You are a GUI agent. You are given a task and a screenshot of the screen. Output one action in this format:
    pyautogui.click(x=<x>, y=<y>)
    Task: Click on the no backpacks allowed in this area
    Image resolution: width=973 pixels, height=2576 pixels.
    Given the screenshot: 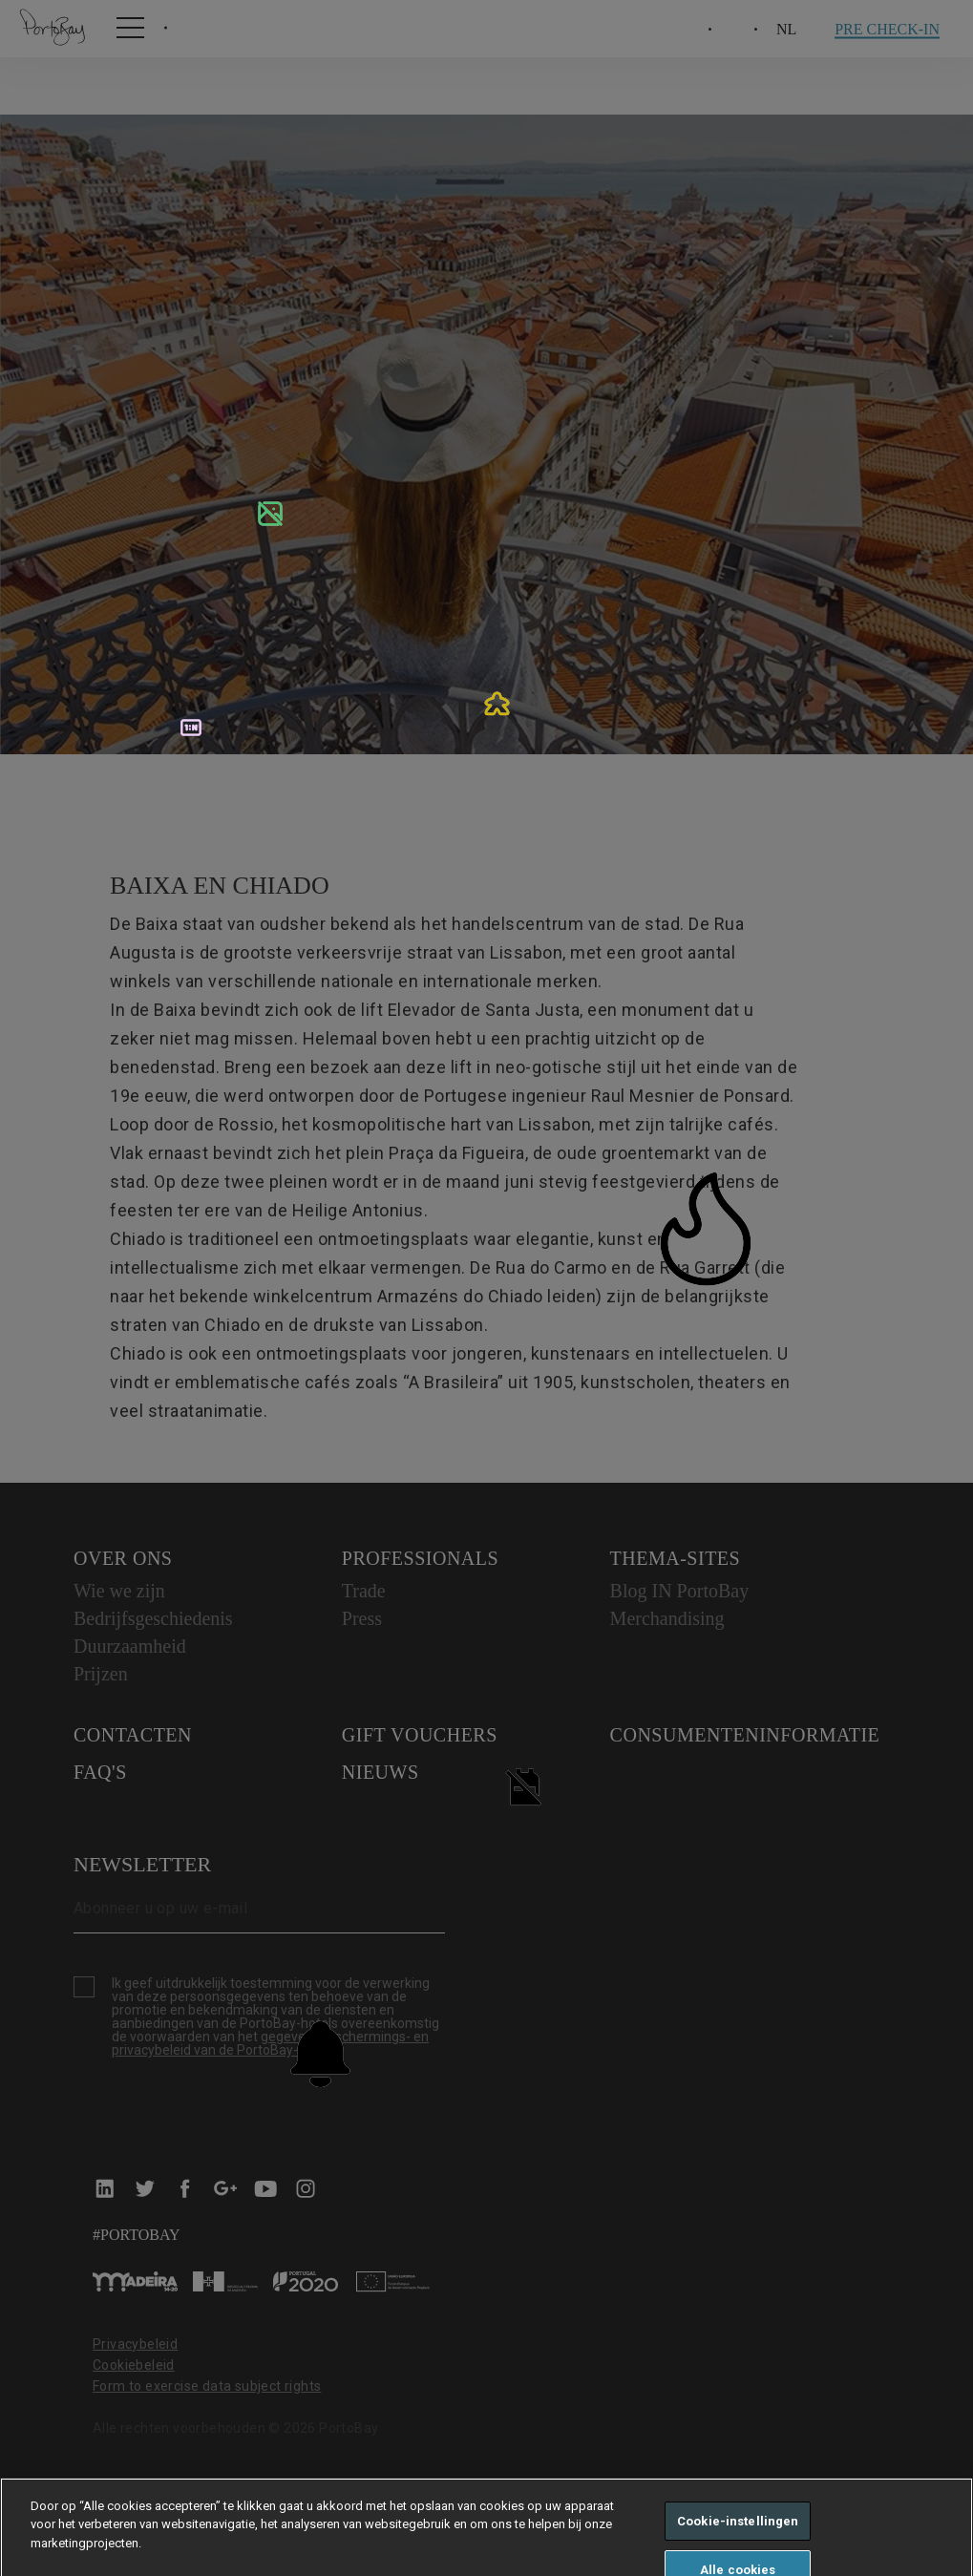 What is the action you would take?
    pyautogui.click(x=524, y=1786)
    